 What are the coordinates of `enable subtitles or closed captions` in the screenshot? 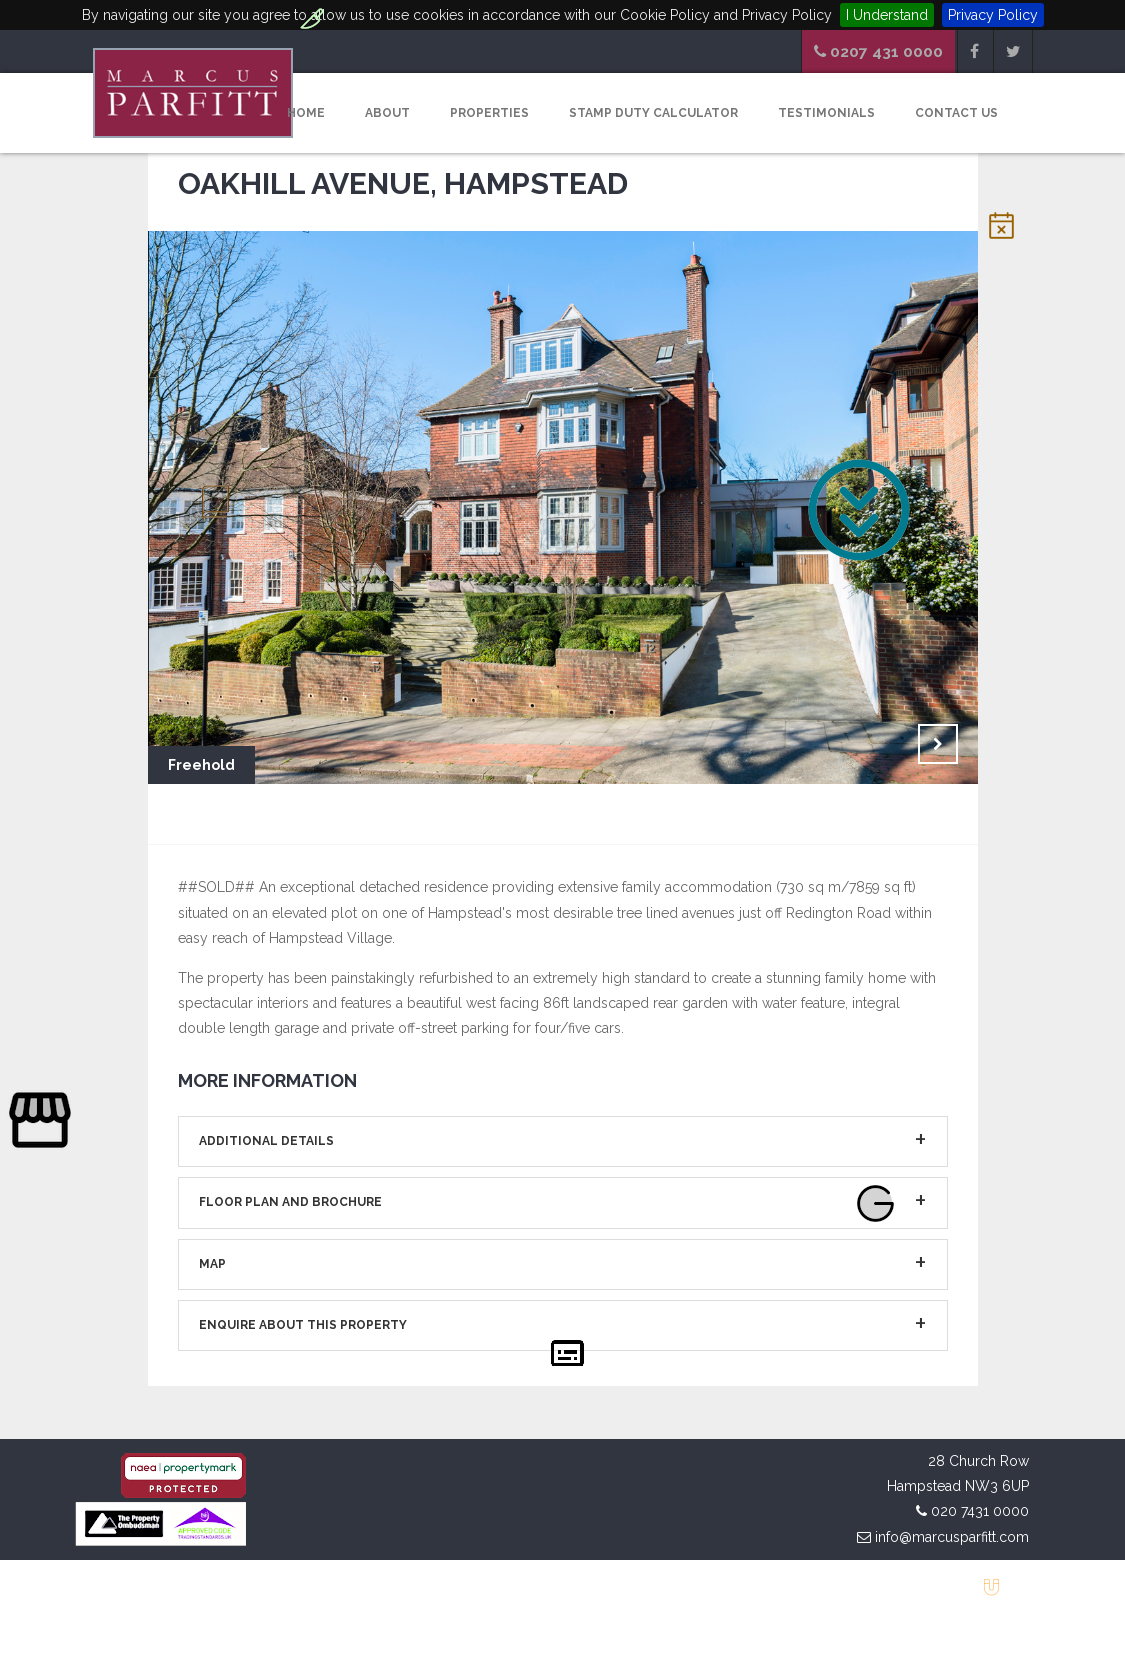 It's located at (567, 1353).